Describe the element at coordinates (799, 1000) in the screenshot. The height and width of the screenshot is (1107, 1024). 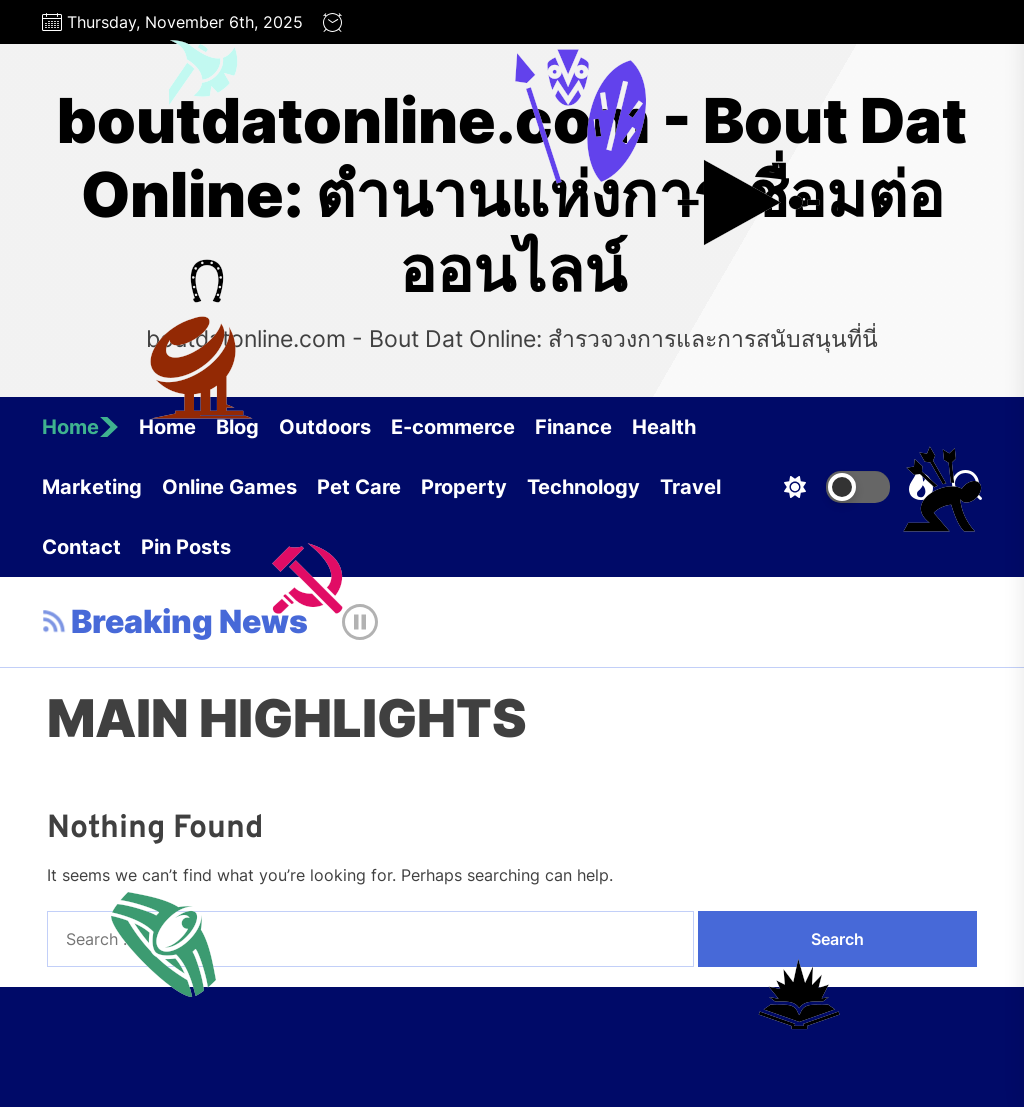
I see `access knowledge base or learning resources` at that location.